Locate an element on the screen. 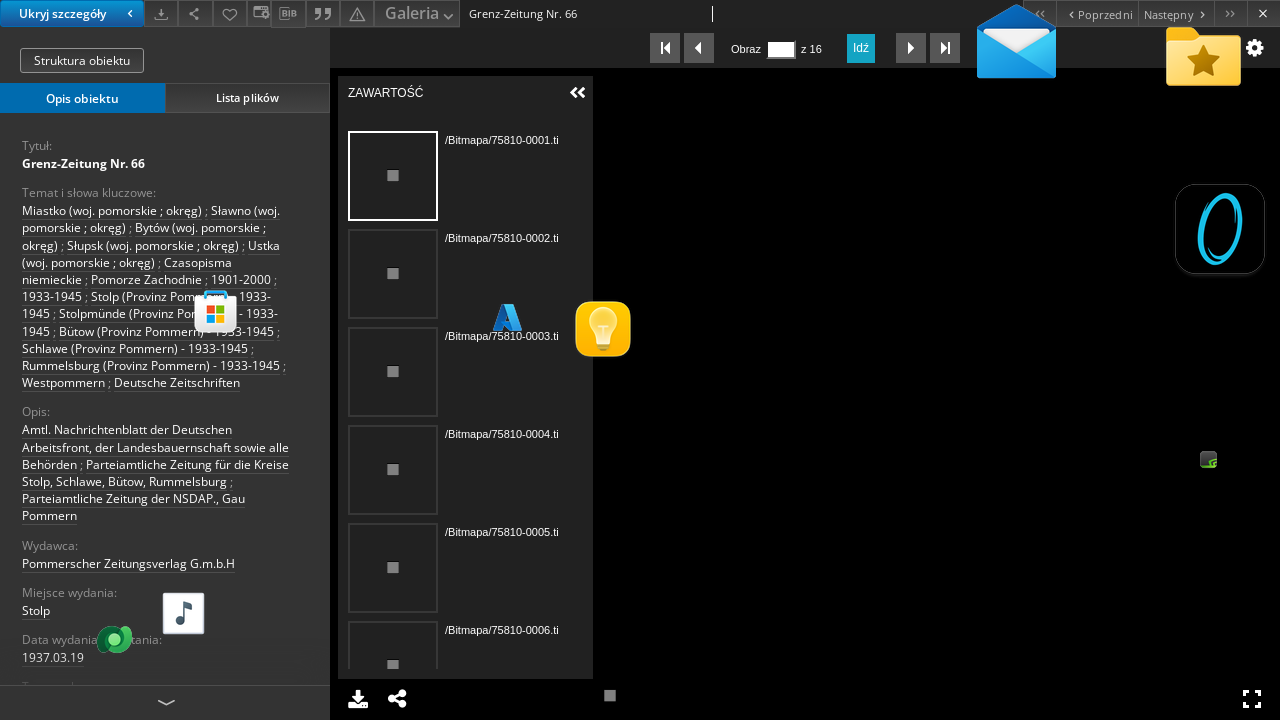  open Microsoft Azure portal is located at coordinates (507, 317).